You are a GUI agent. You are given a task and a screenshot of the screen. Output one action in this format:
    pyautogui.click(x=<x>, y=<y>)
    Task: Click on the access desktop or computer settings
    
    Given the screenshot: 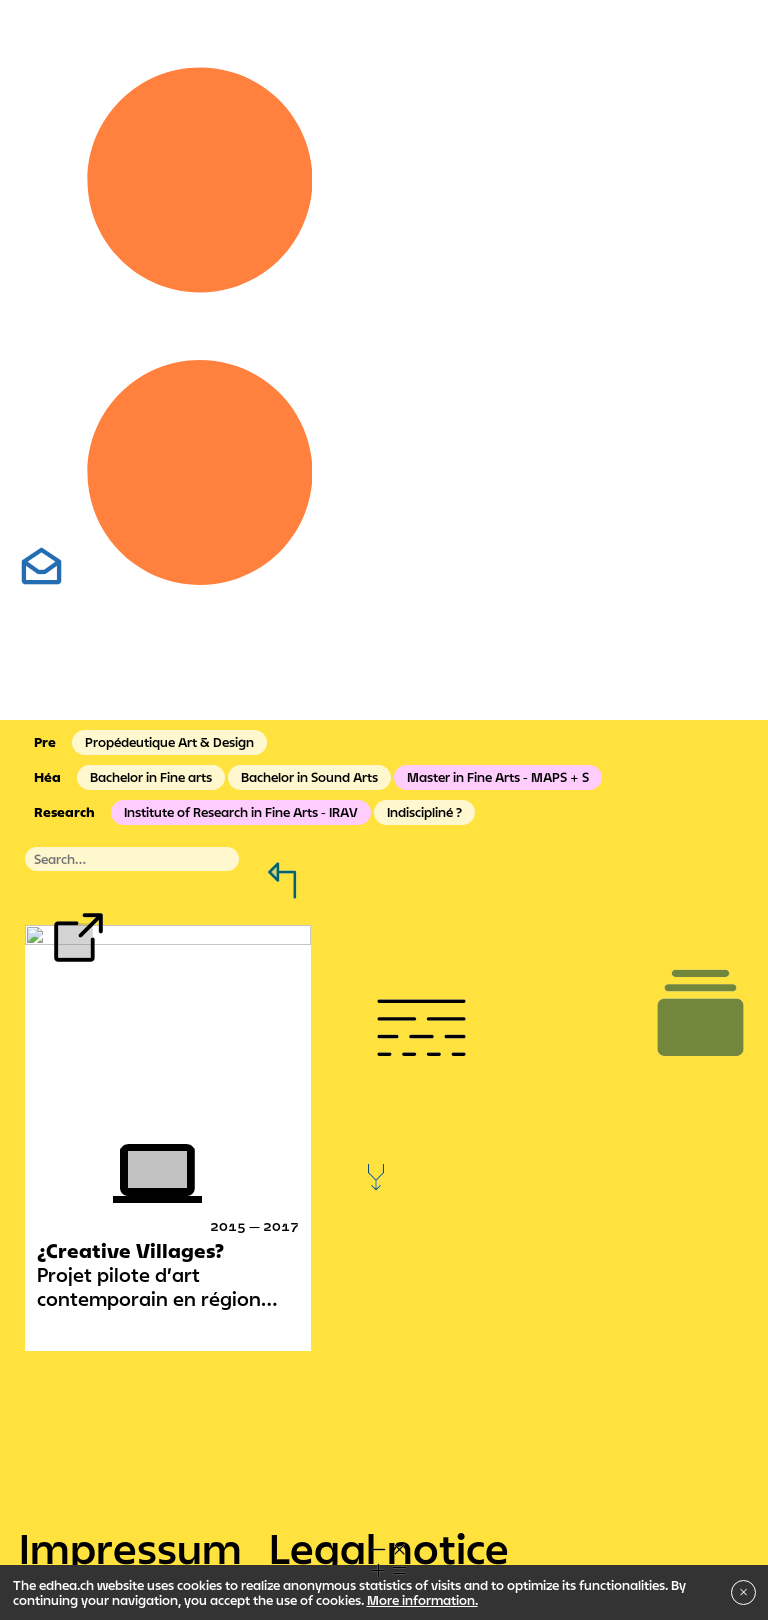 What is the action you would take?
    pyautogui.click(x=157, y=1173)
    